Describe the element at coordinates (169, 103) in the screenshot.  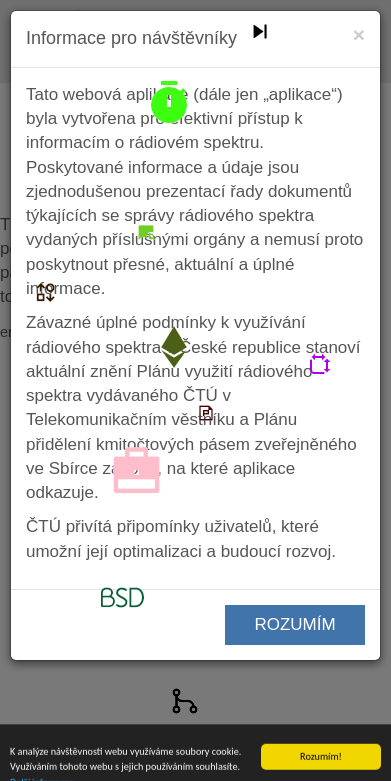
I see `start or set a timer` at that location.